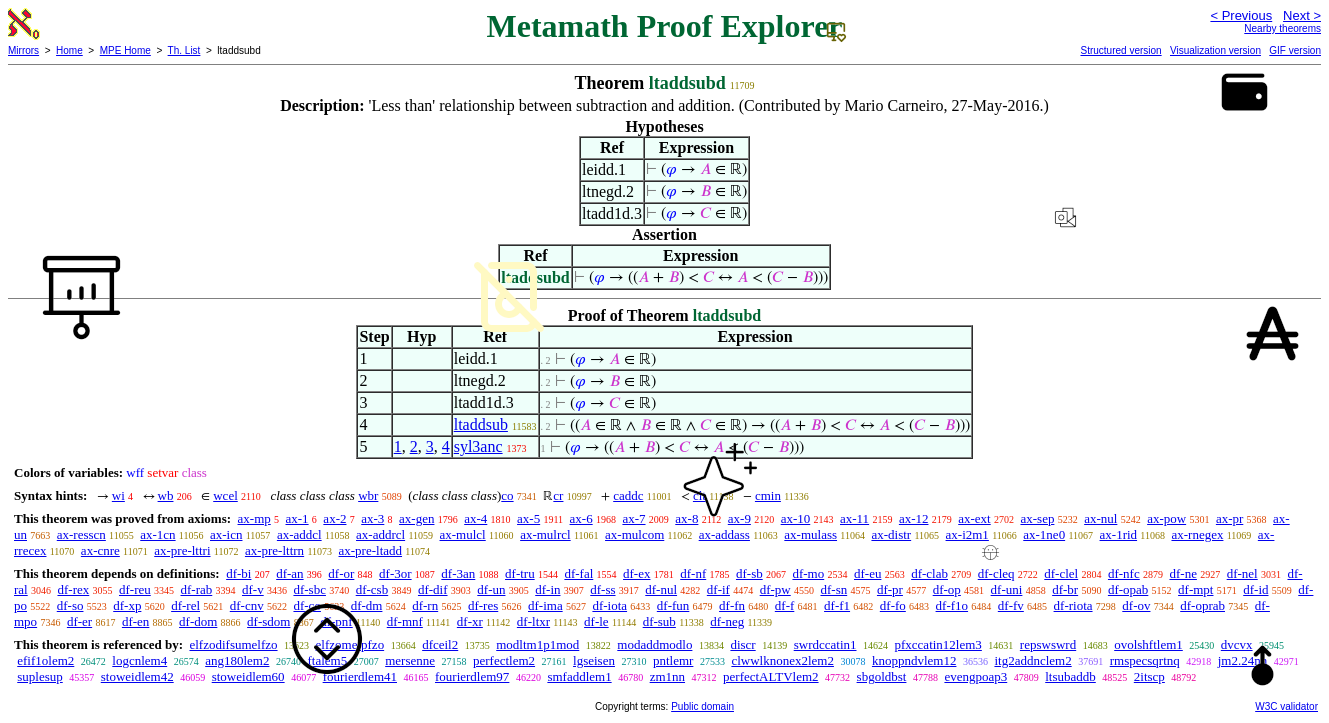 The image size is (1329, 723). Describe the element at coordinates (1262, 665) in the screenshot. I see `swipe up to continue or dismiss` at that location.